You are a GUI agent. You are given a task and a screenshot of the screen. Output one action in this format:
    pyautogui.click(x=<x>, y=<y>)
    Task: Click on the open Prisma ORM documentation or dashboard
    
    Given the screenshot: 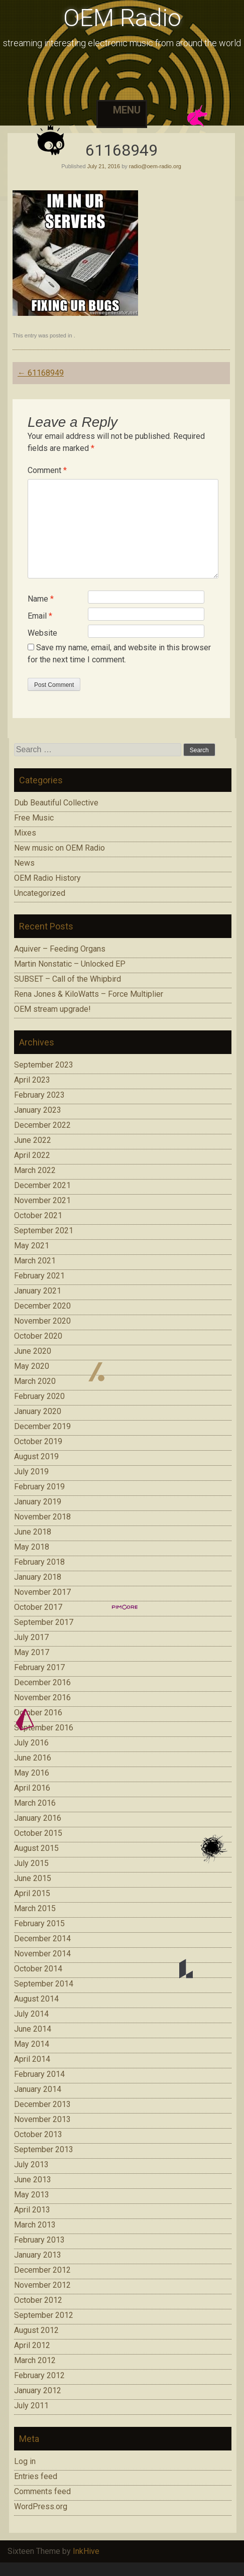 What is the action you would take?
    pyautogui.click(x=25, y=1719)
    